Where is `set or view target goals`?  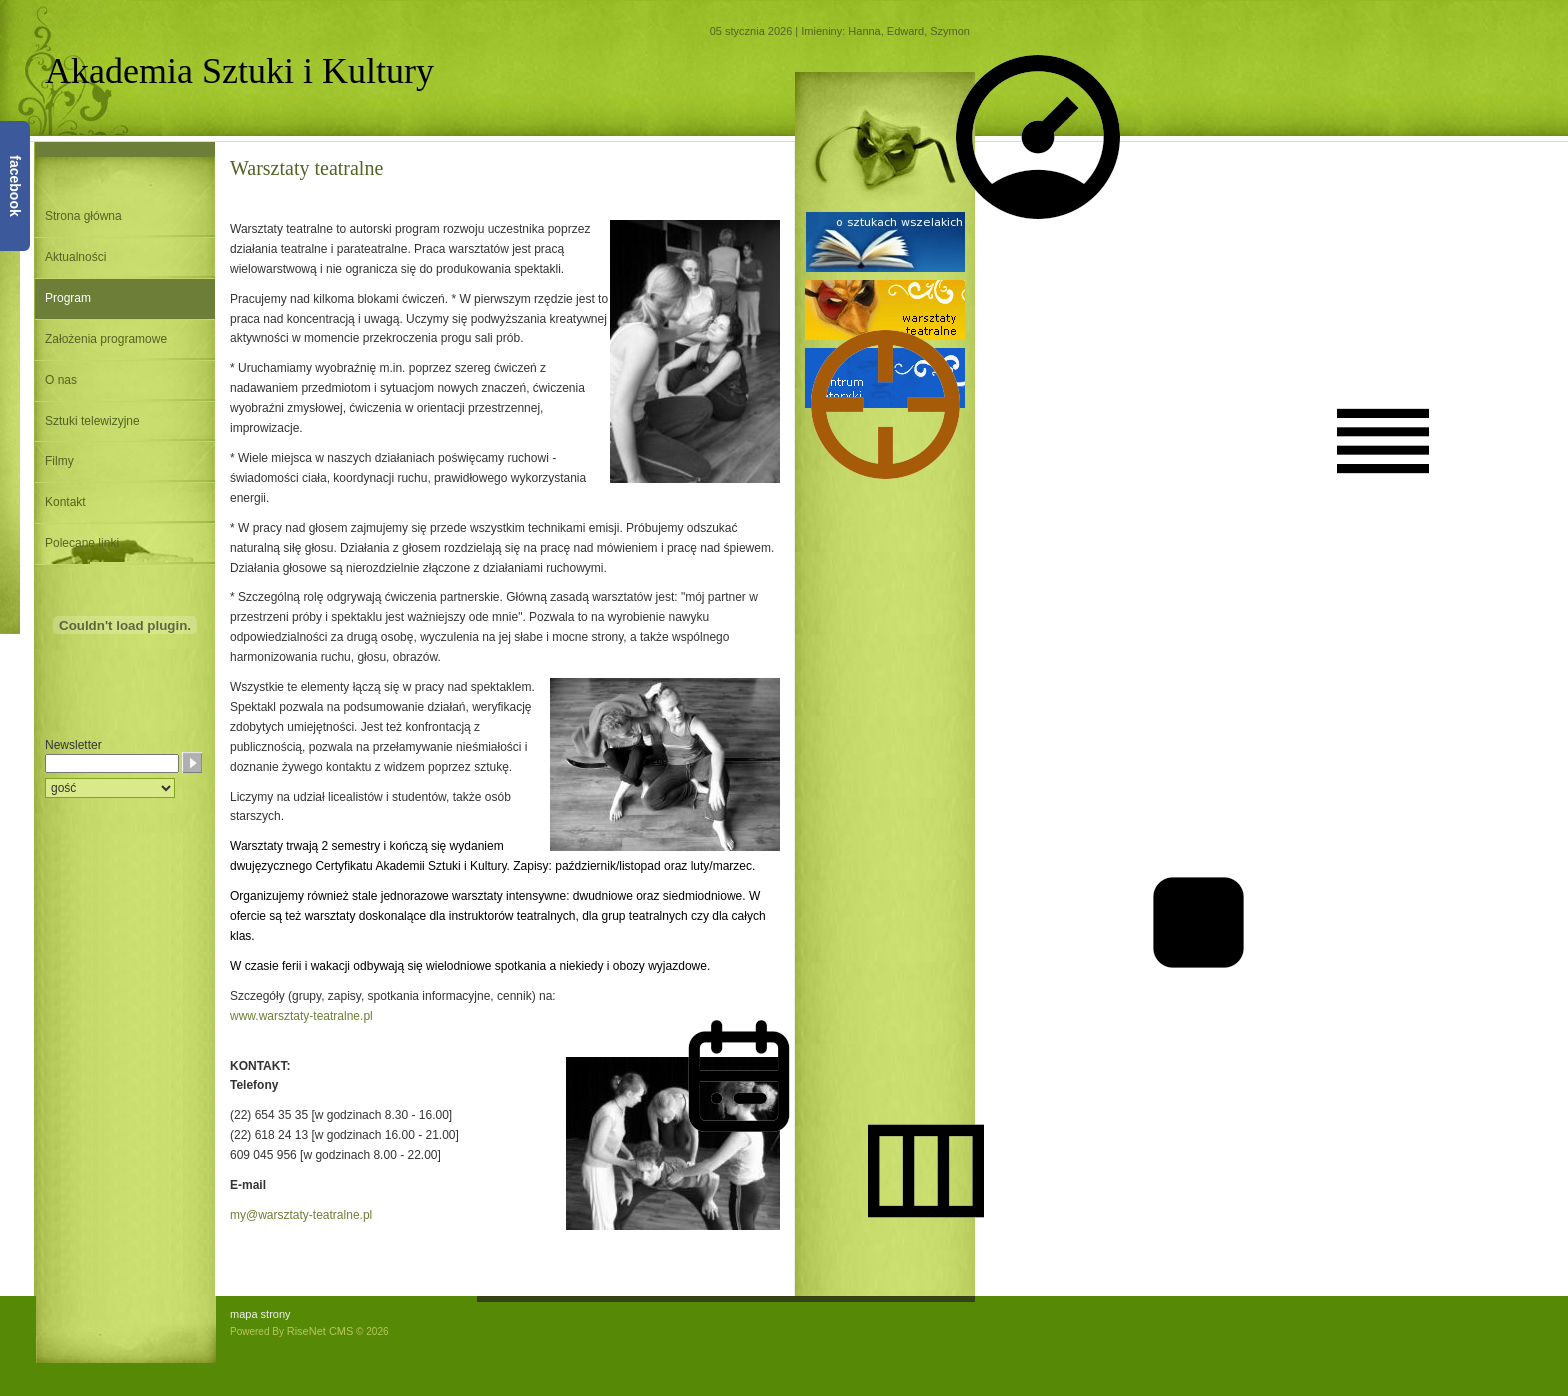
set or view target goals is located at coordinates (885, 404).